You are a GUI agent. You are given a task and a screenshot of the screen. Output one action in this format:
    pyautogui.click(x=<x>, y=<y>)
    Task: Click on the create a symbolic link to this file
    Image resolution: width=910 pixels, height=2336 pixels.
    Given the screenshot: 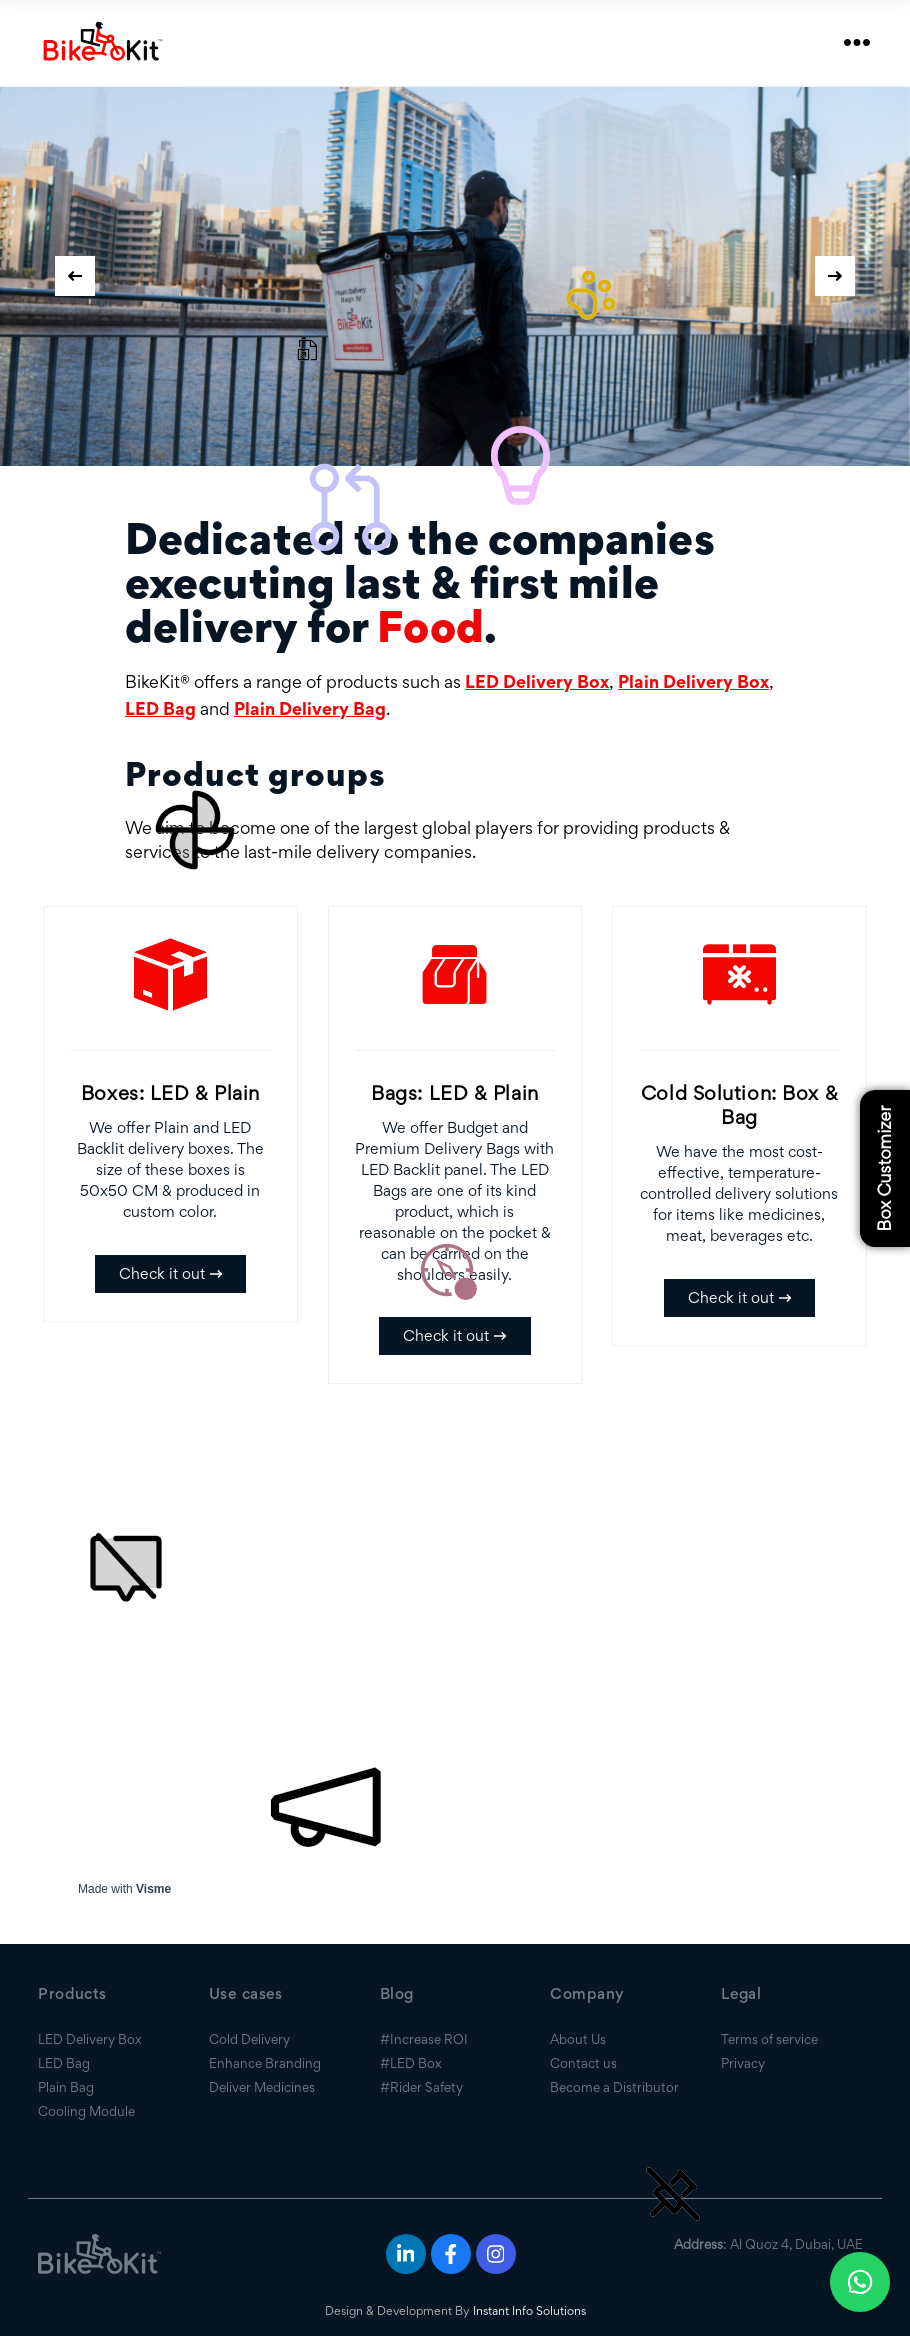 What is the action you would take?
    pyautogui.click(x=308, y=350)
    